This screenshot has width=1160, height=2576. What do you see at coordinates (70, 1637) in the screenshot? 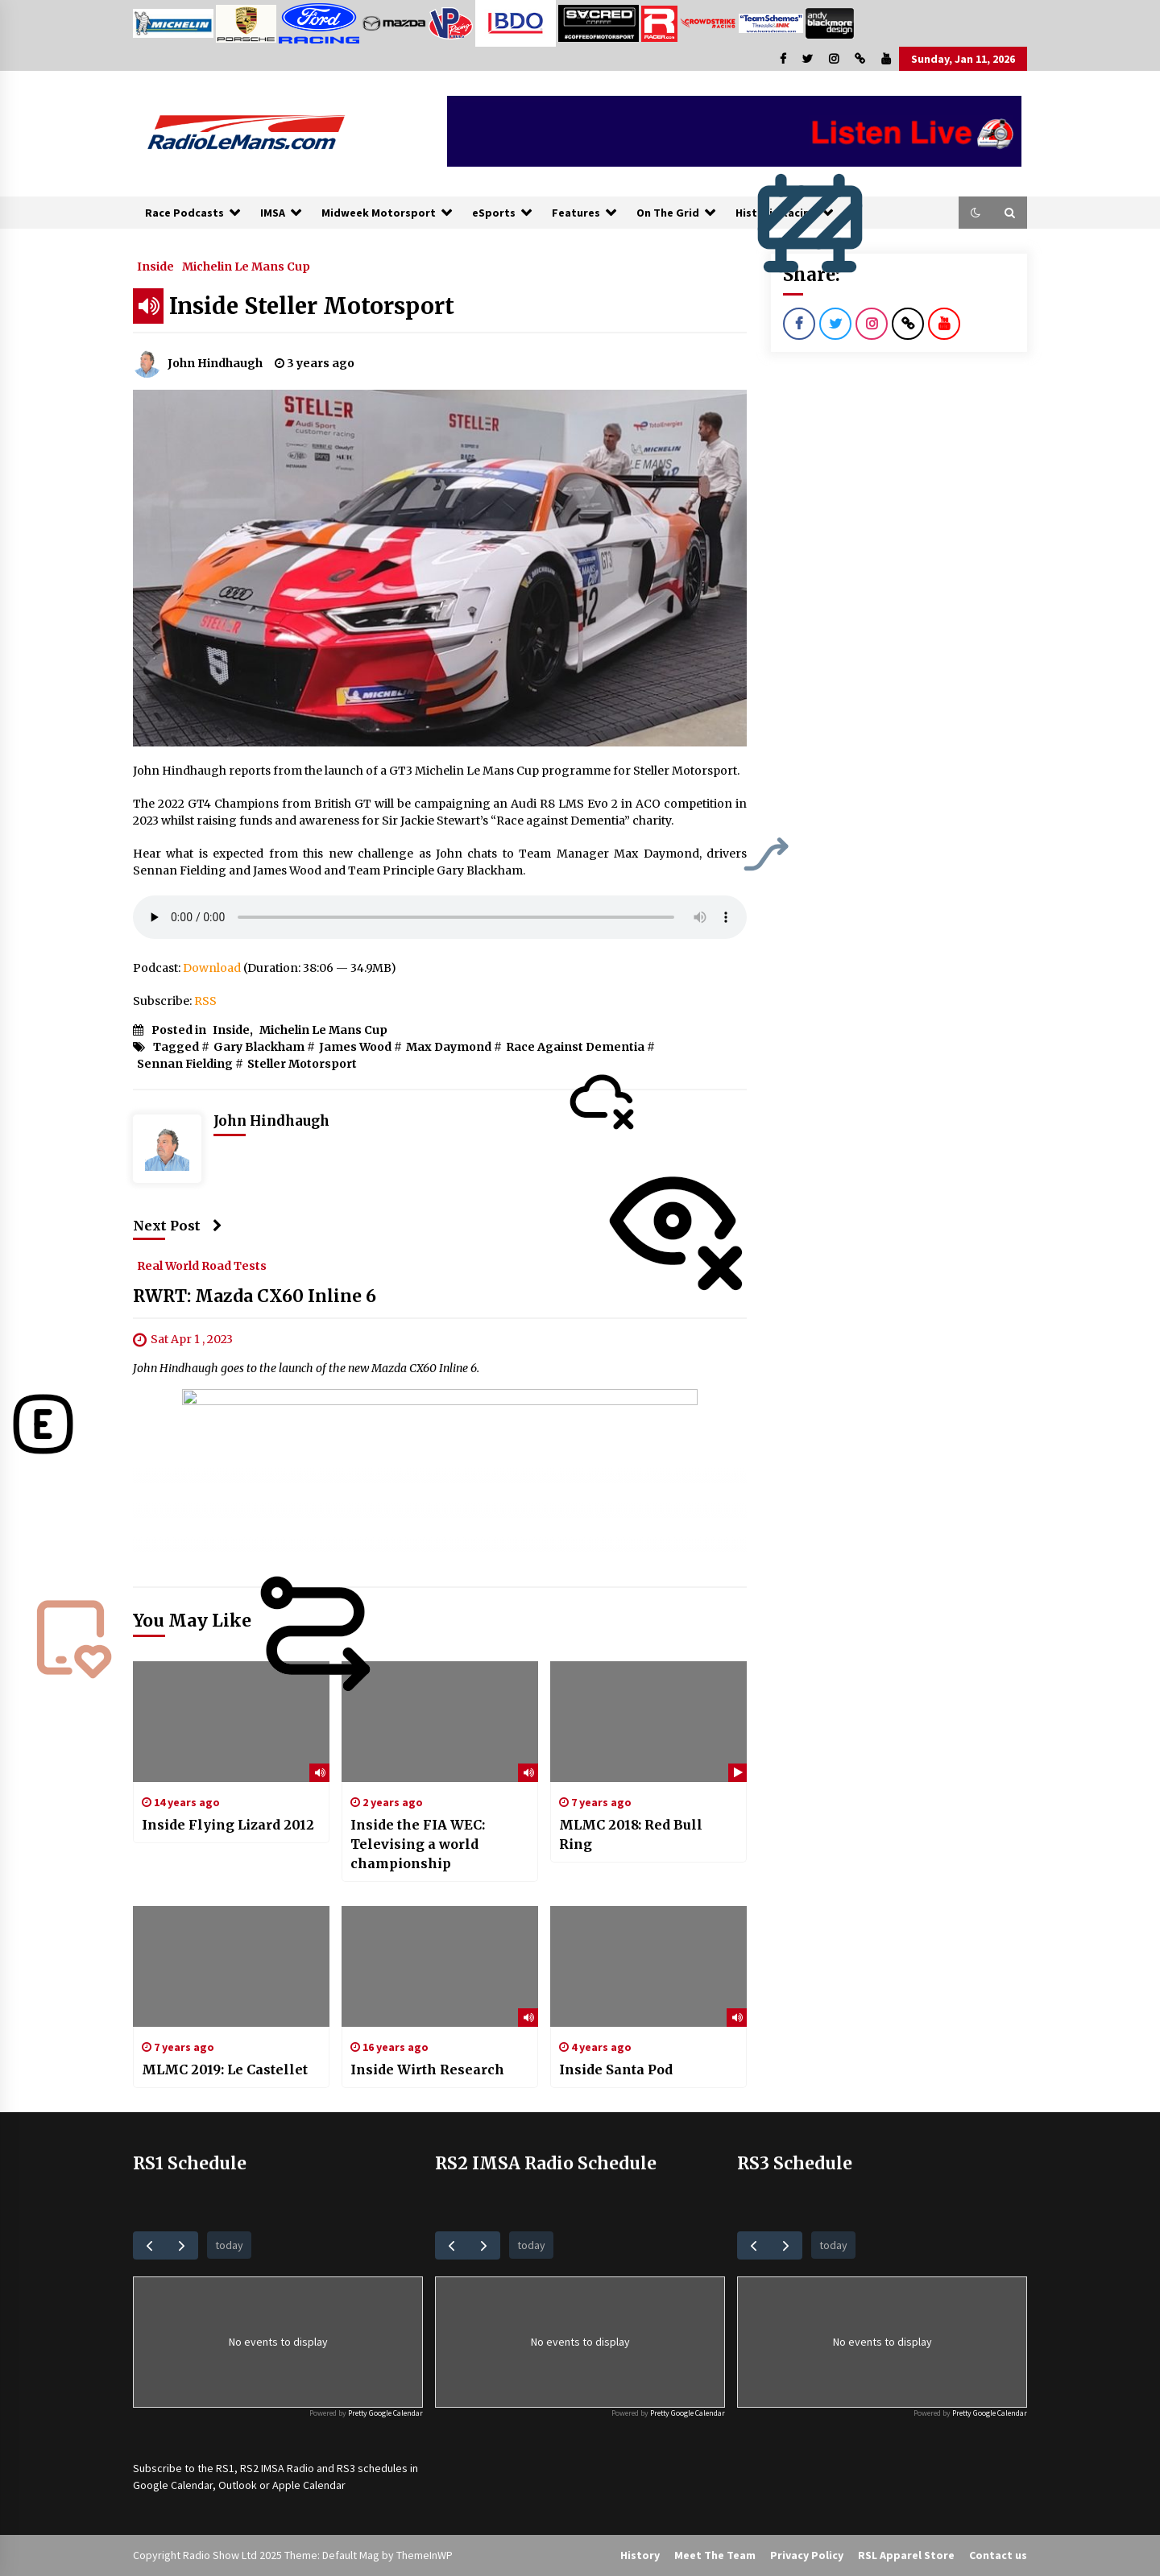
I see `add device to favorites` at bounding box center [70, 1637].